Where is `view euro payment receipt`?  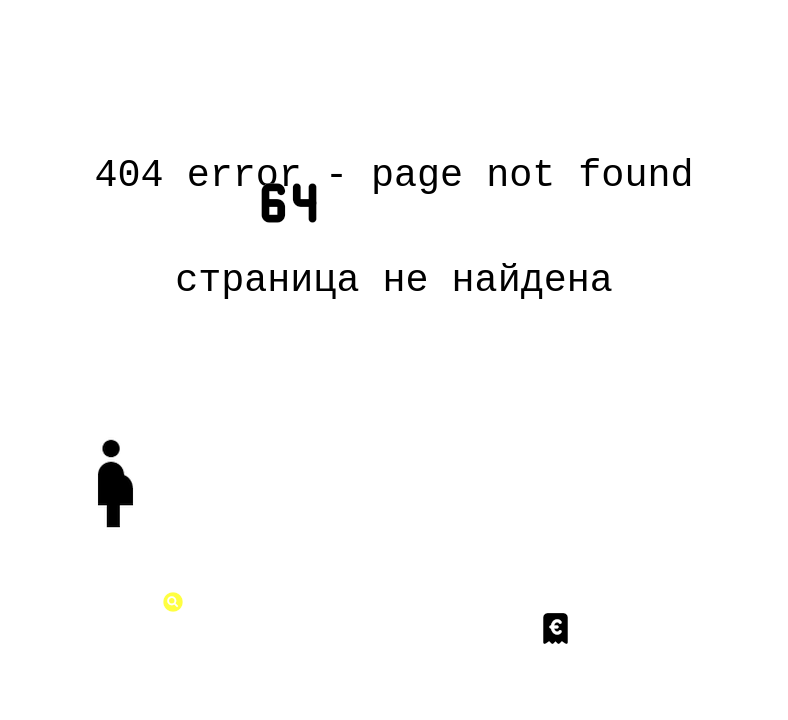
view euro payment receipt is located at coordinates (555, 628).